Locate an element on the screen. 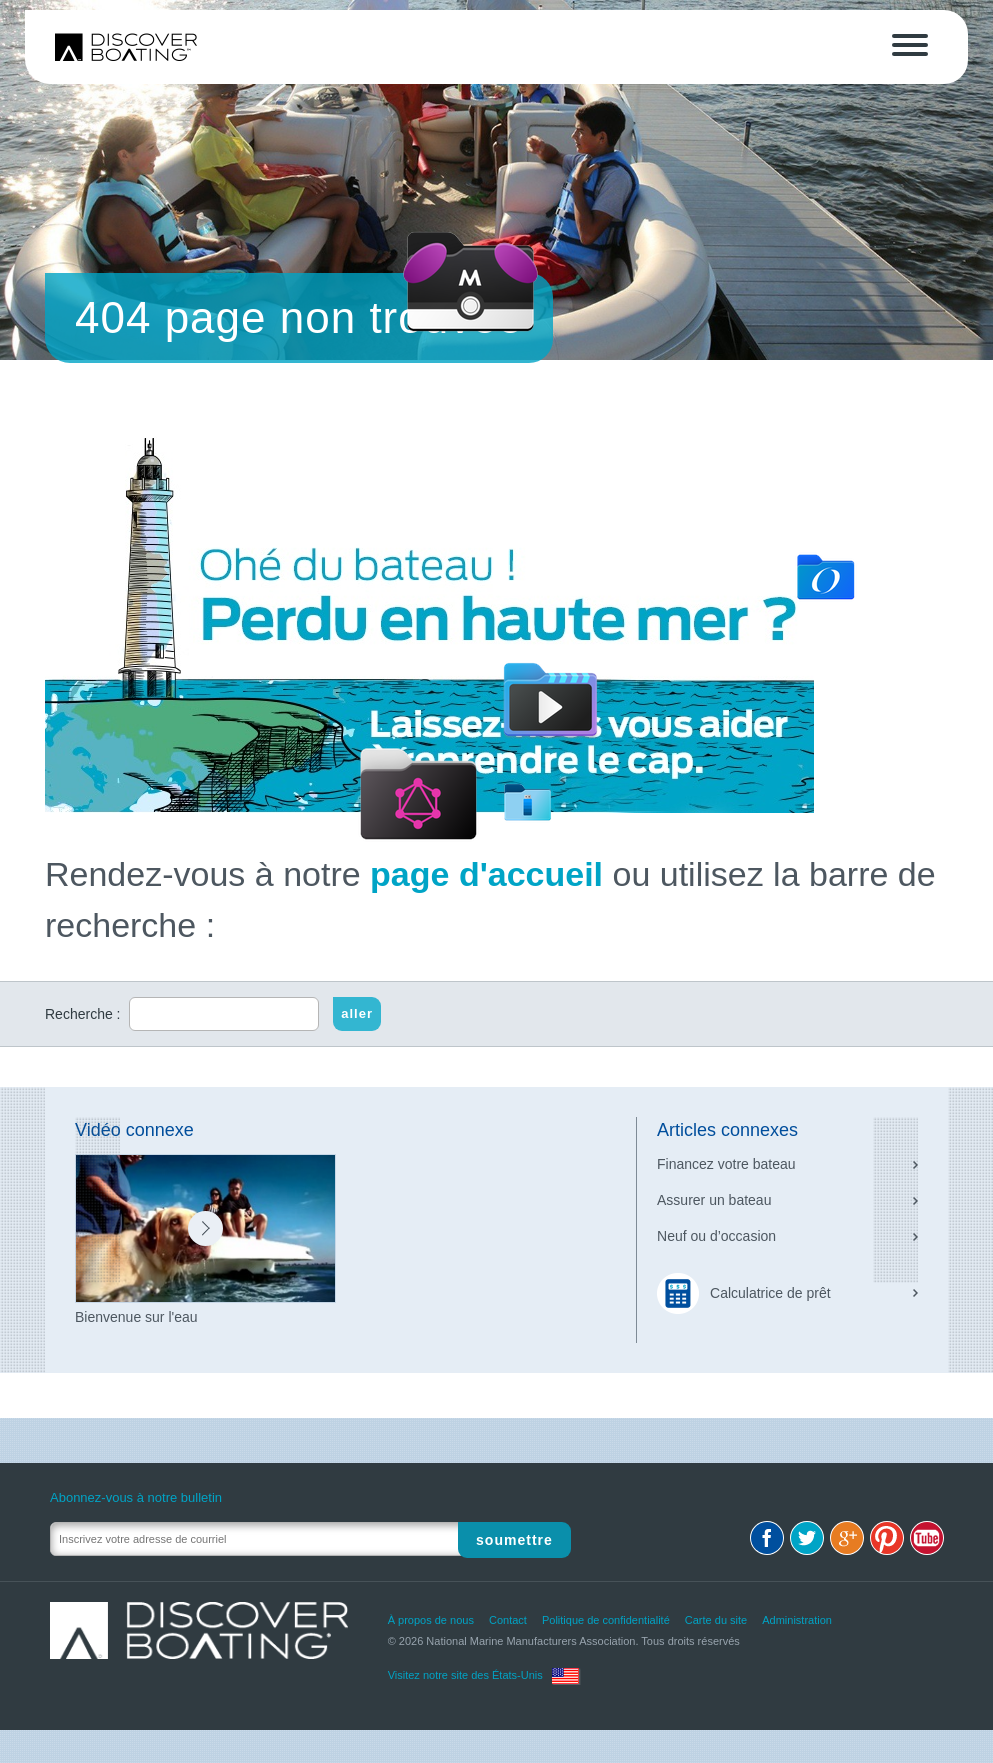 The width and height of the screenshot is (993, 1763). open pokémon master ball themed folder is located at coordinates (470, 285).